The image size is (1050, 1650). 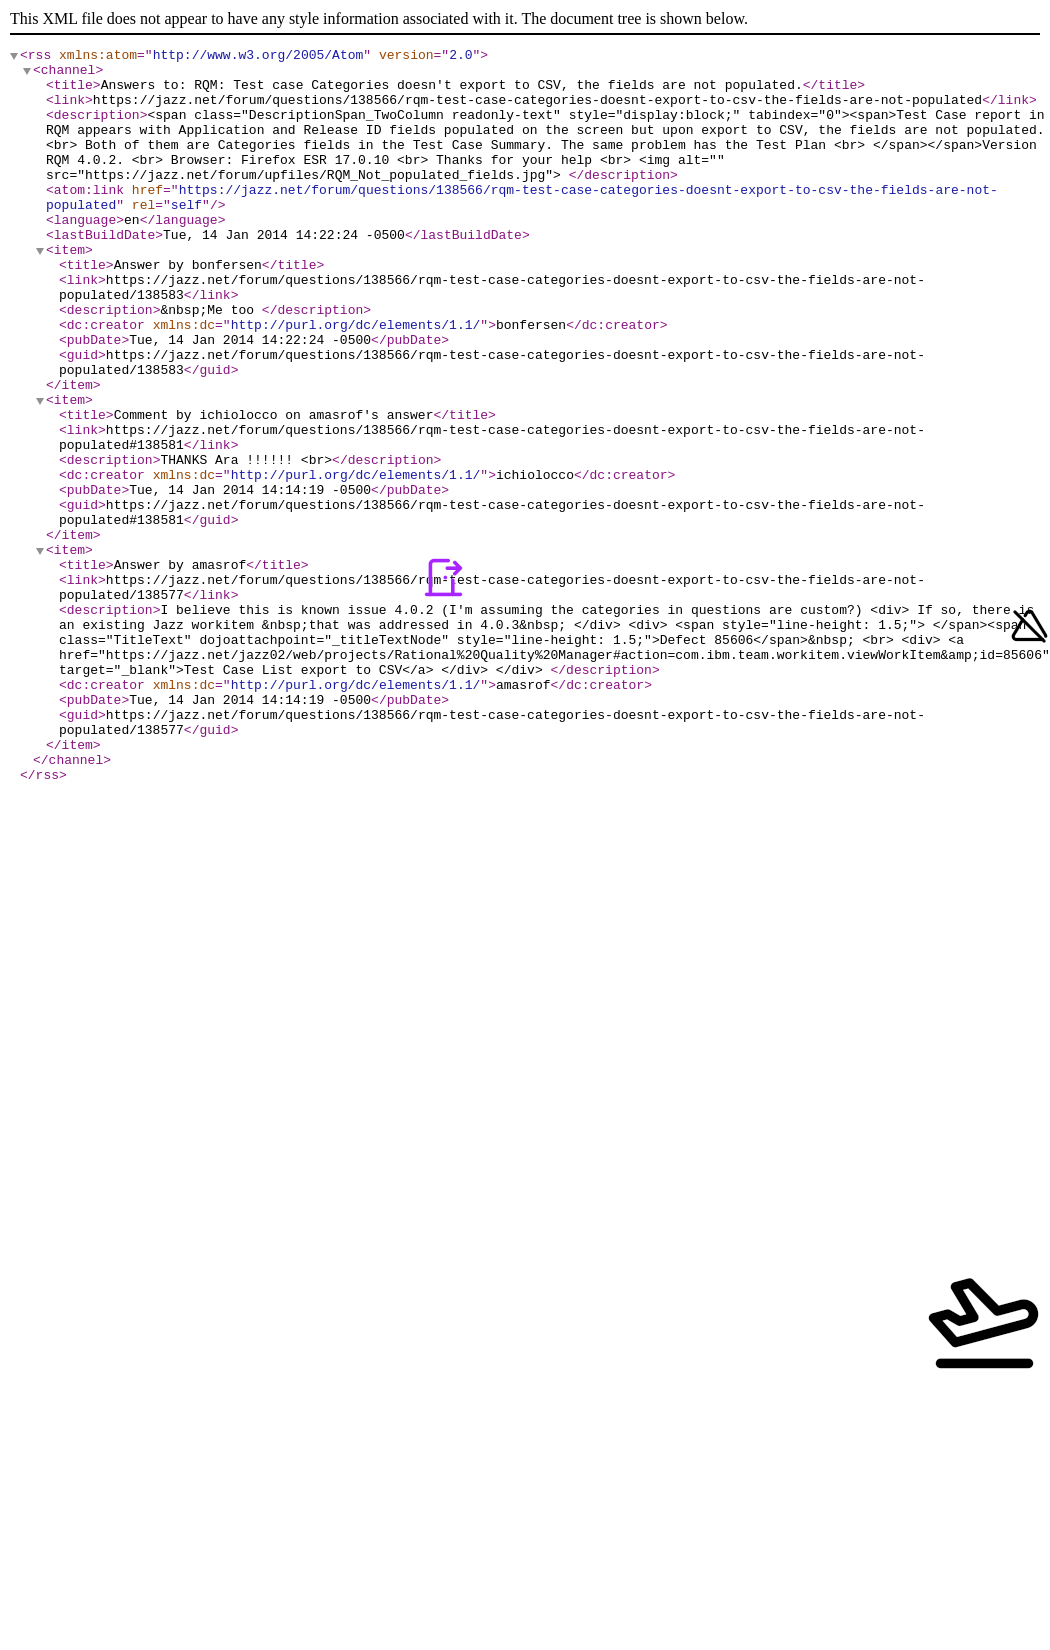 I want to click on disabled warning or alert, so click(x=1029, y=626).